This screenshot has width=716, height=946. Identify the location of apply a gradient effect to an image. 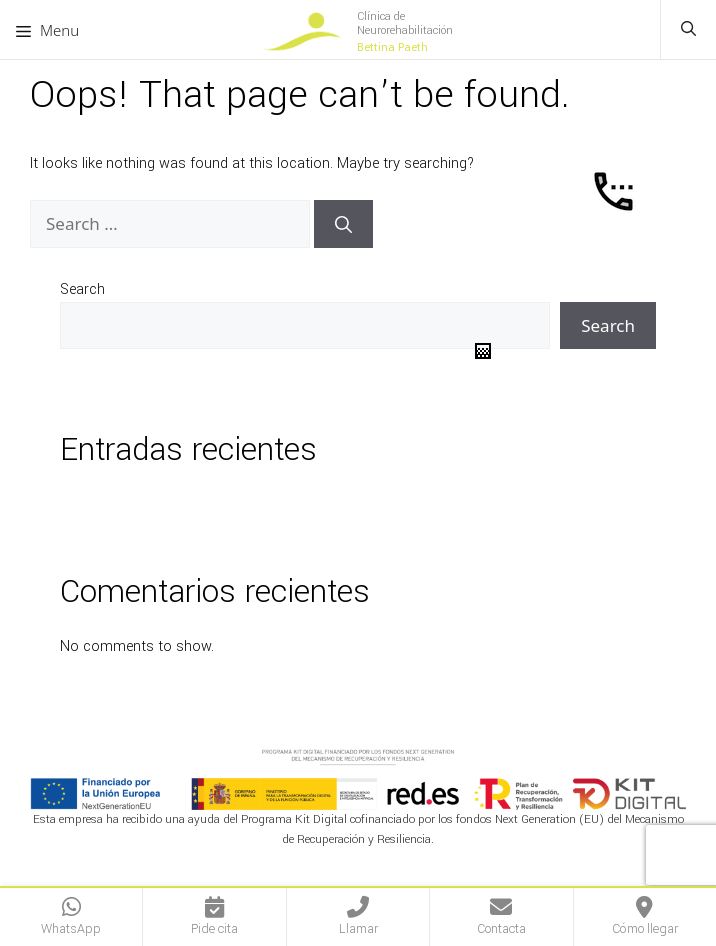
(483, 351).